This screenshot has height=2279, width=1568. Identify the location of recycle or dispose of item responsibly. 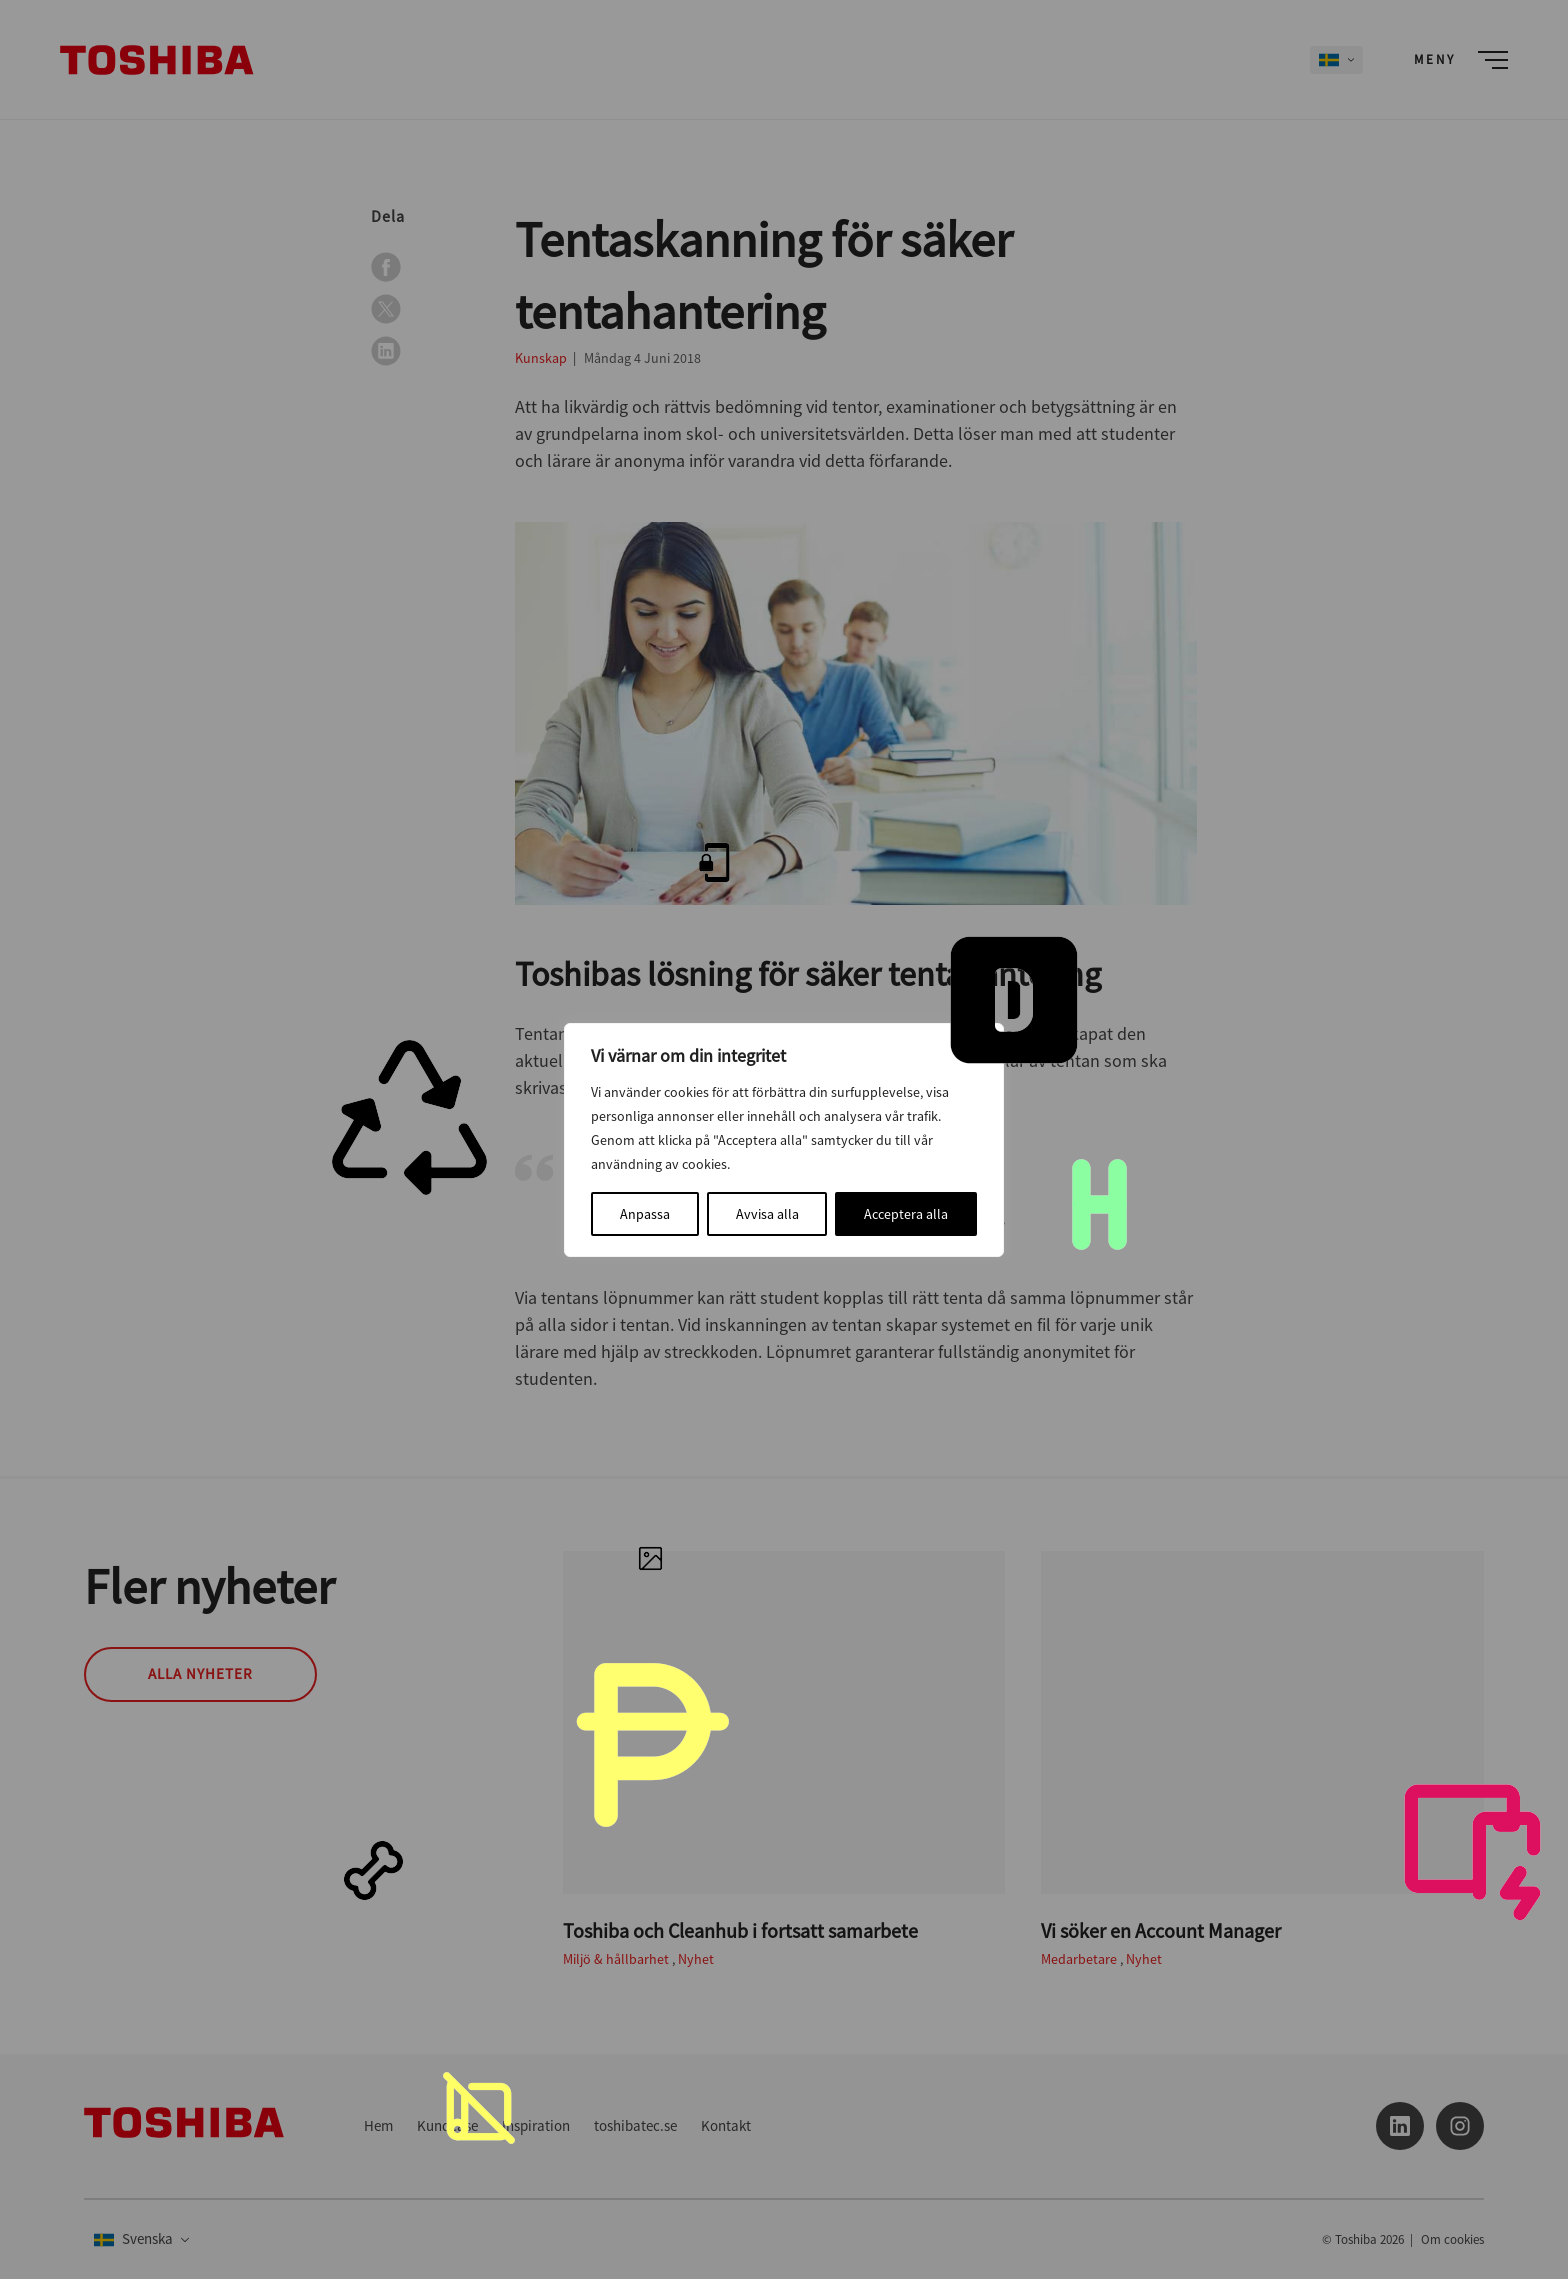
(409, 1117).